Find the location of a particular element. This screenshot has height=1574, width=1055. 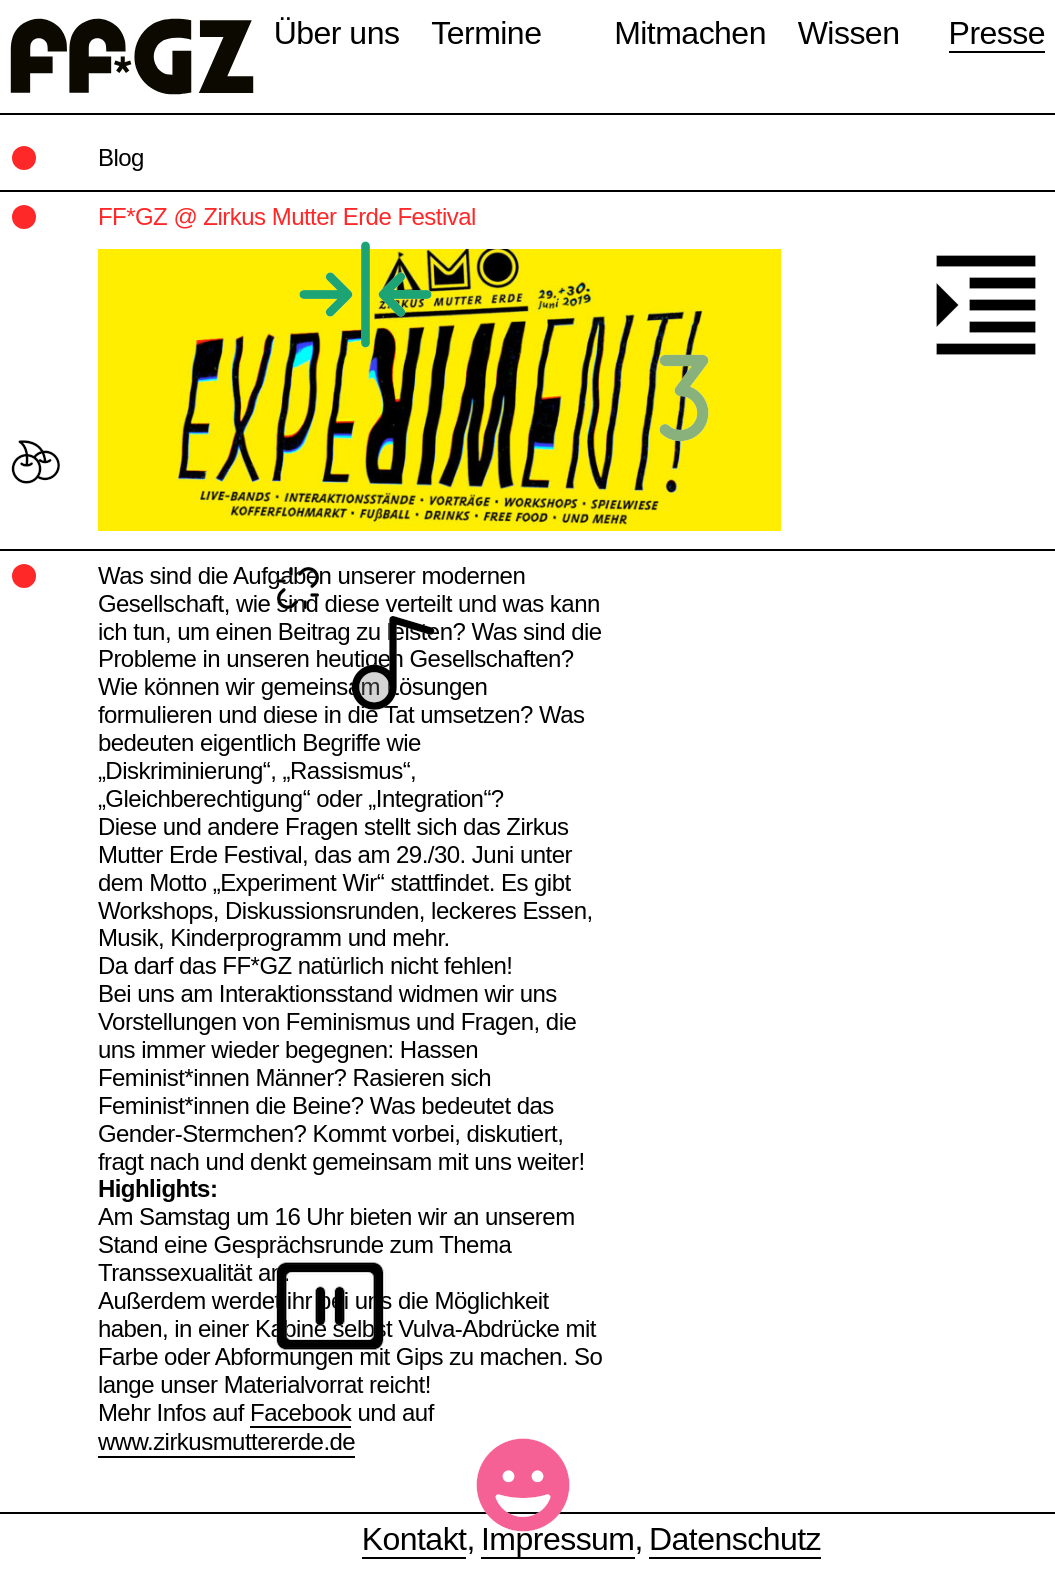

unlink or disconnect a shared resource is located at coordinates (298, 588).